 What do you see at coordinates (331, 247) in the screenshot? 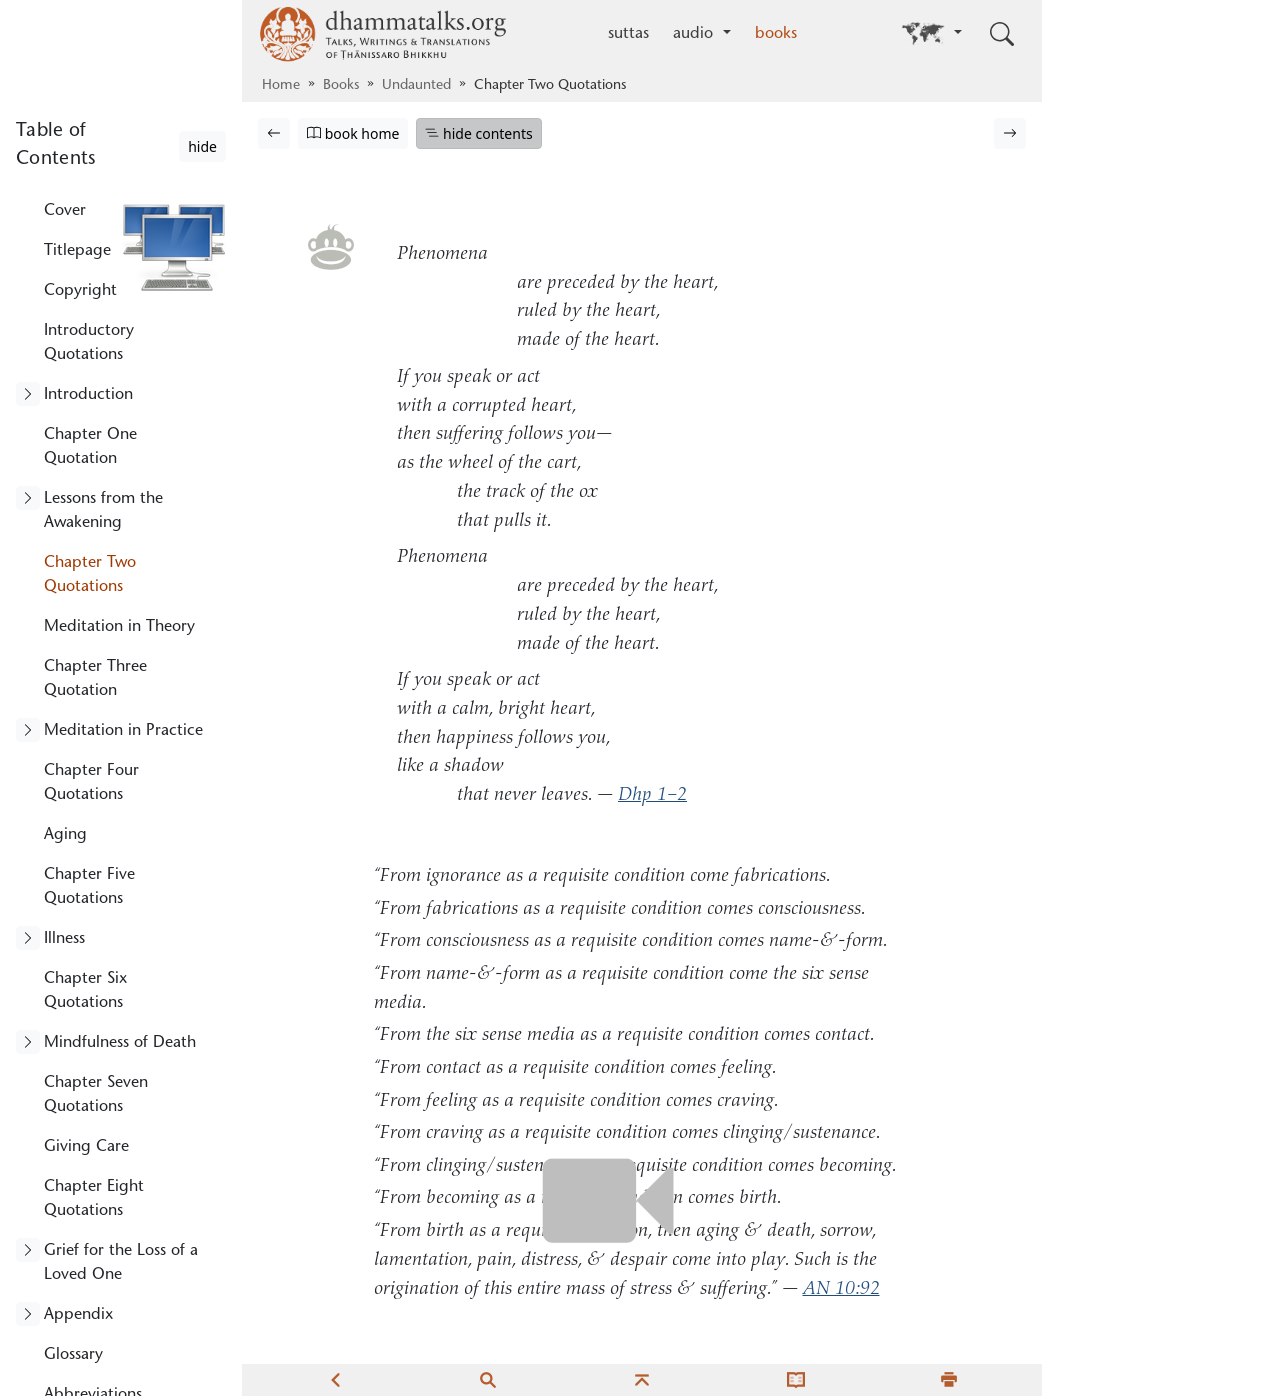
I see `insert monkey face emoji` at bounding box center [331, 247].